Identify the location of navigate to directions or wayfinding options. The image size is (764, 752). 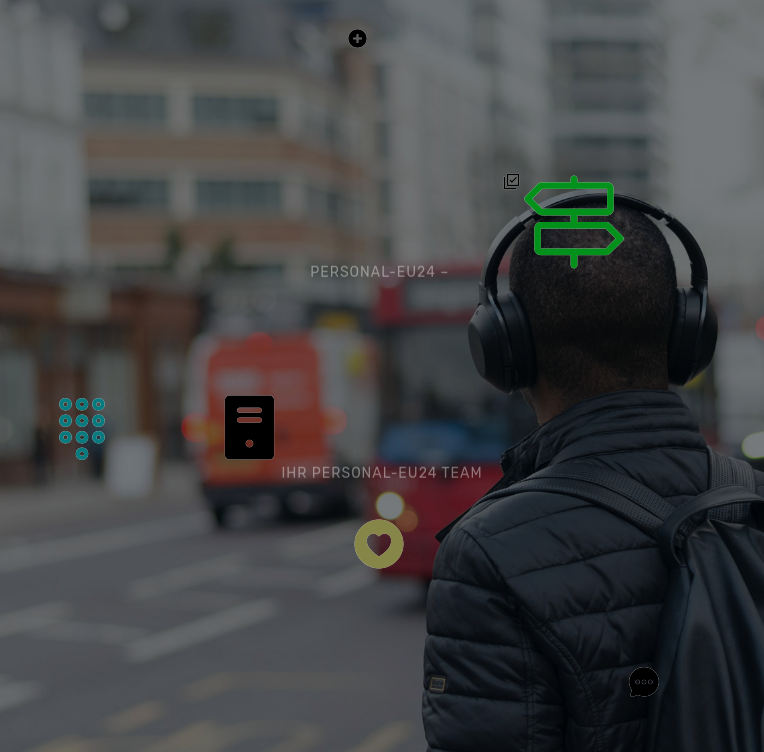
(574, 222).